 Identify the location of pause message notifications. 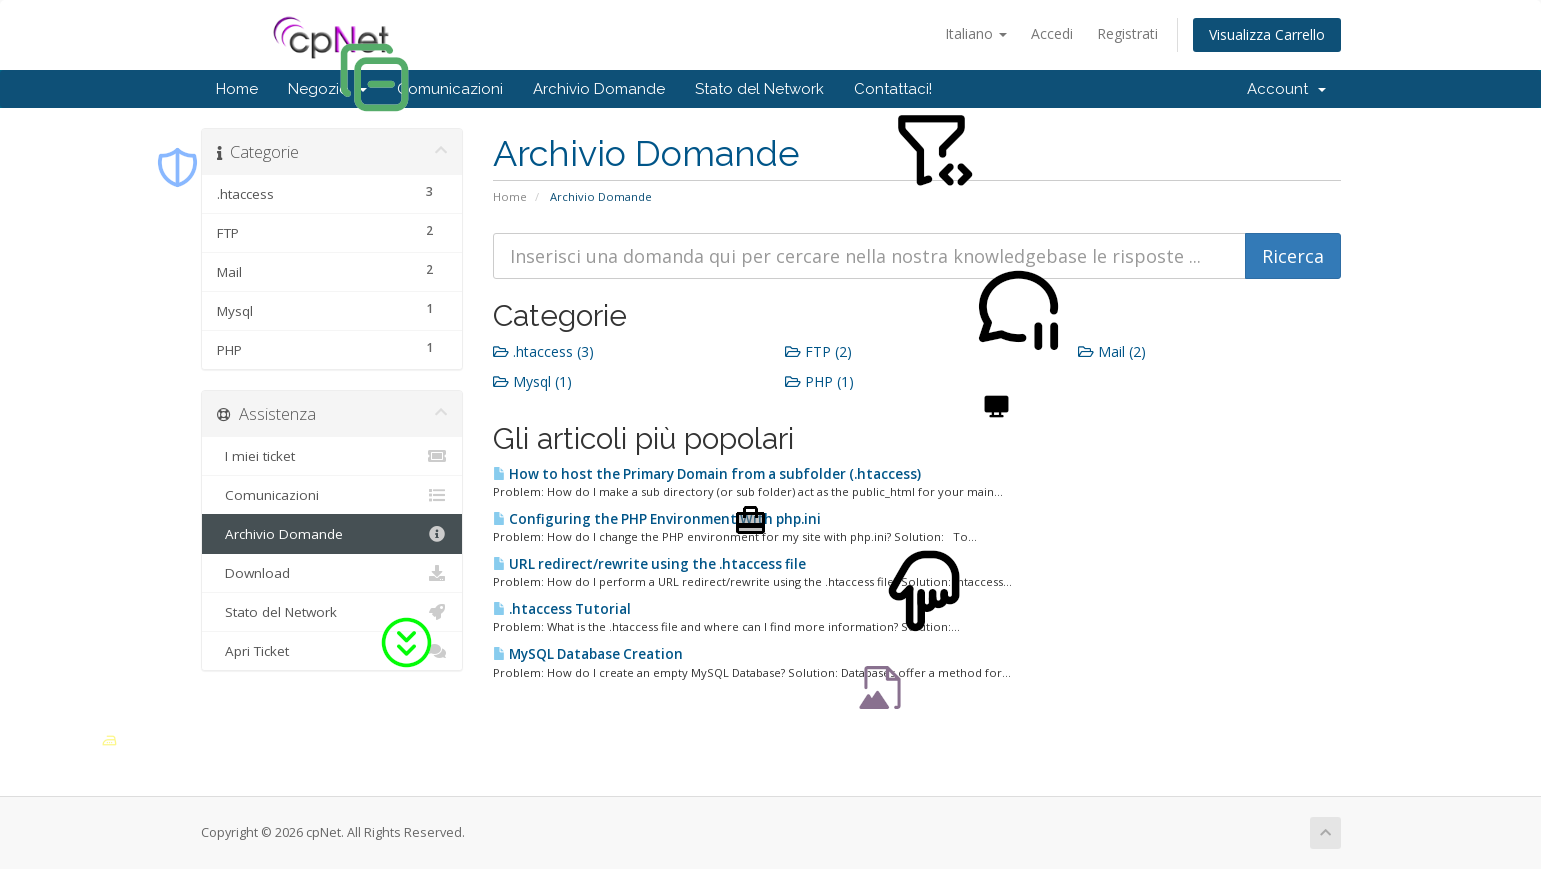
(1018, 306).